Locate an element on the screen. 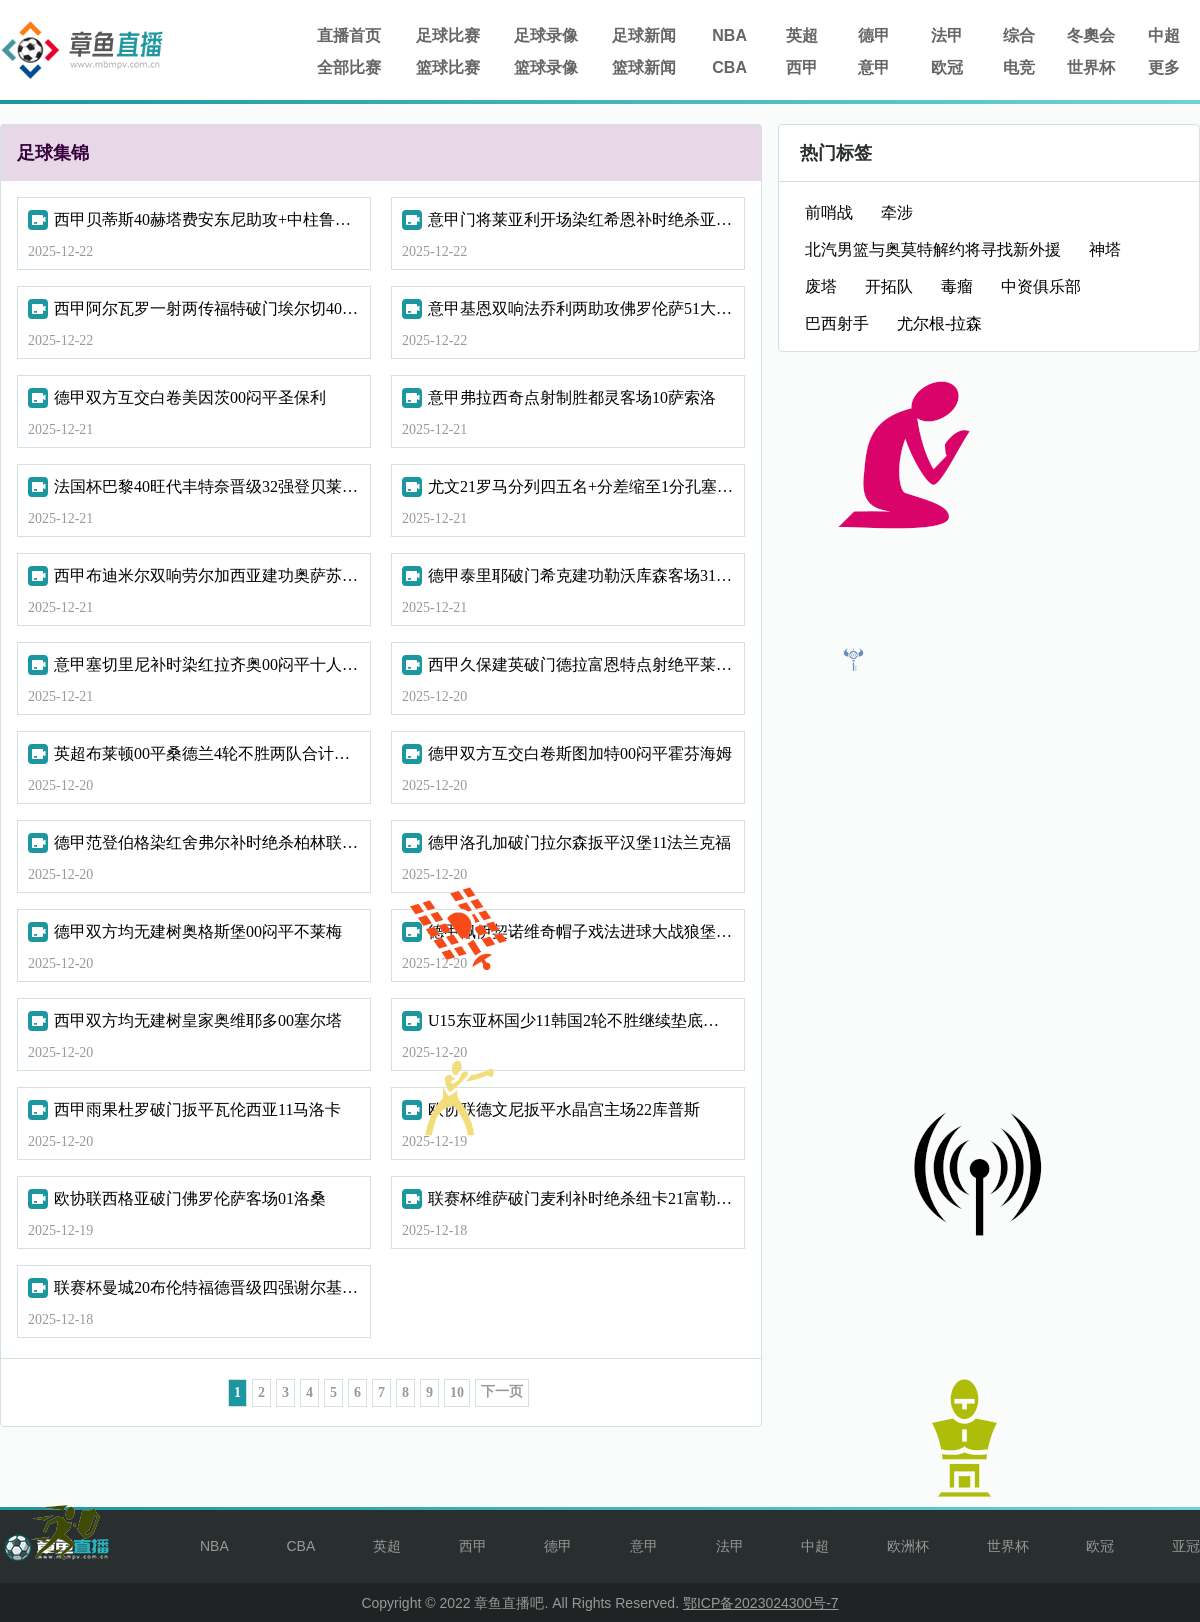  perform a punch attack in a fighting game is located at coordinates (463, 1097).